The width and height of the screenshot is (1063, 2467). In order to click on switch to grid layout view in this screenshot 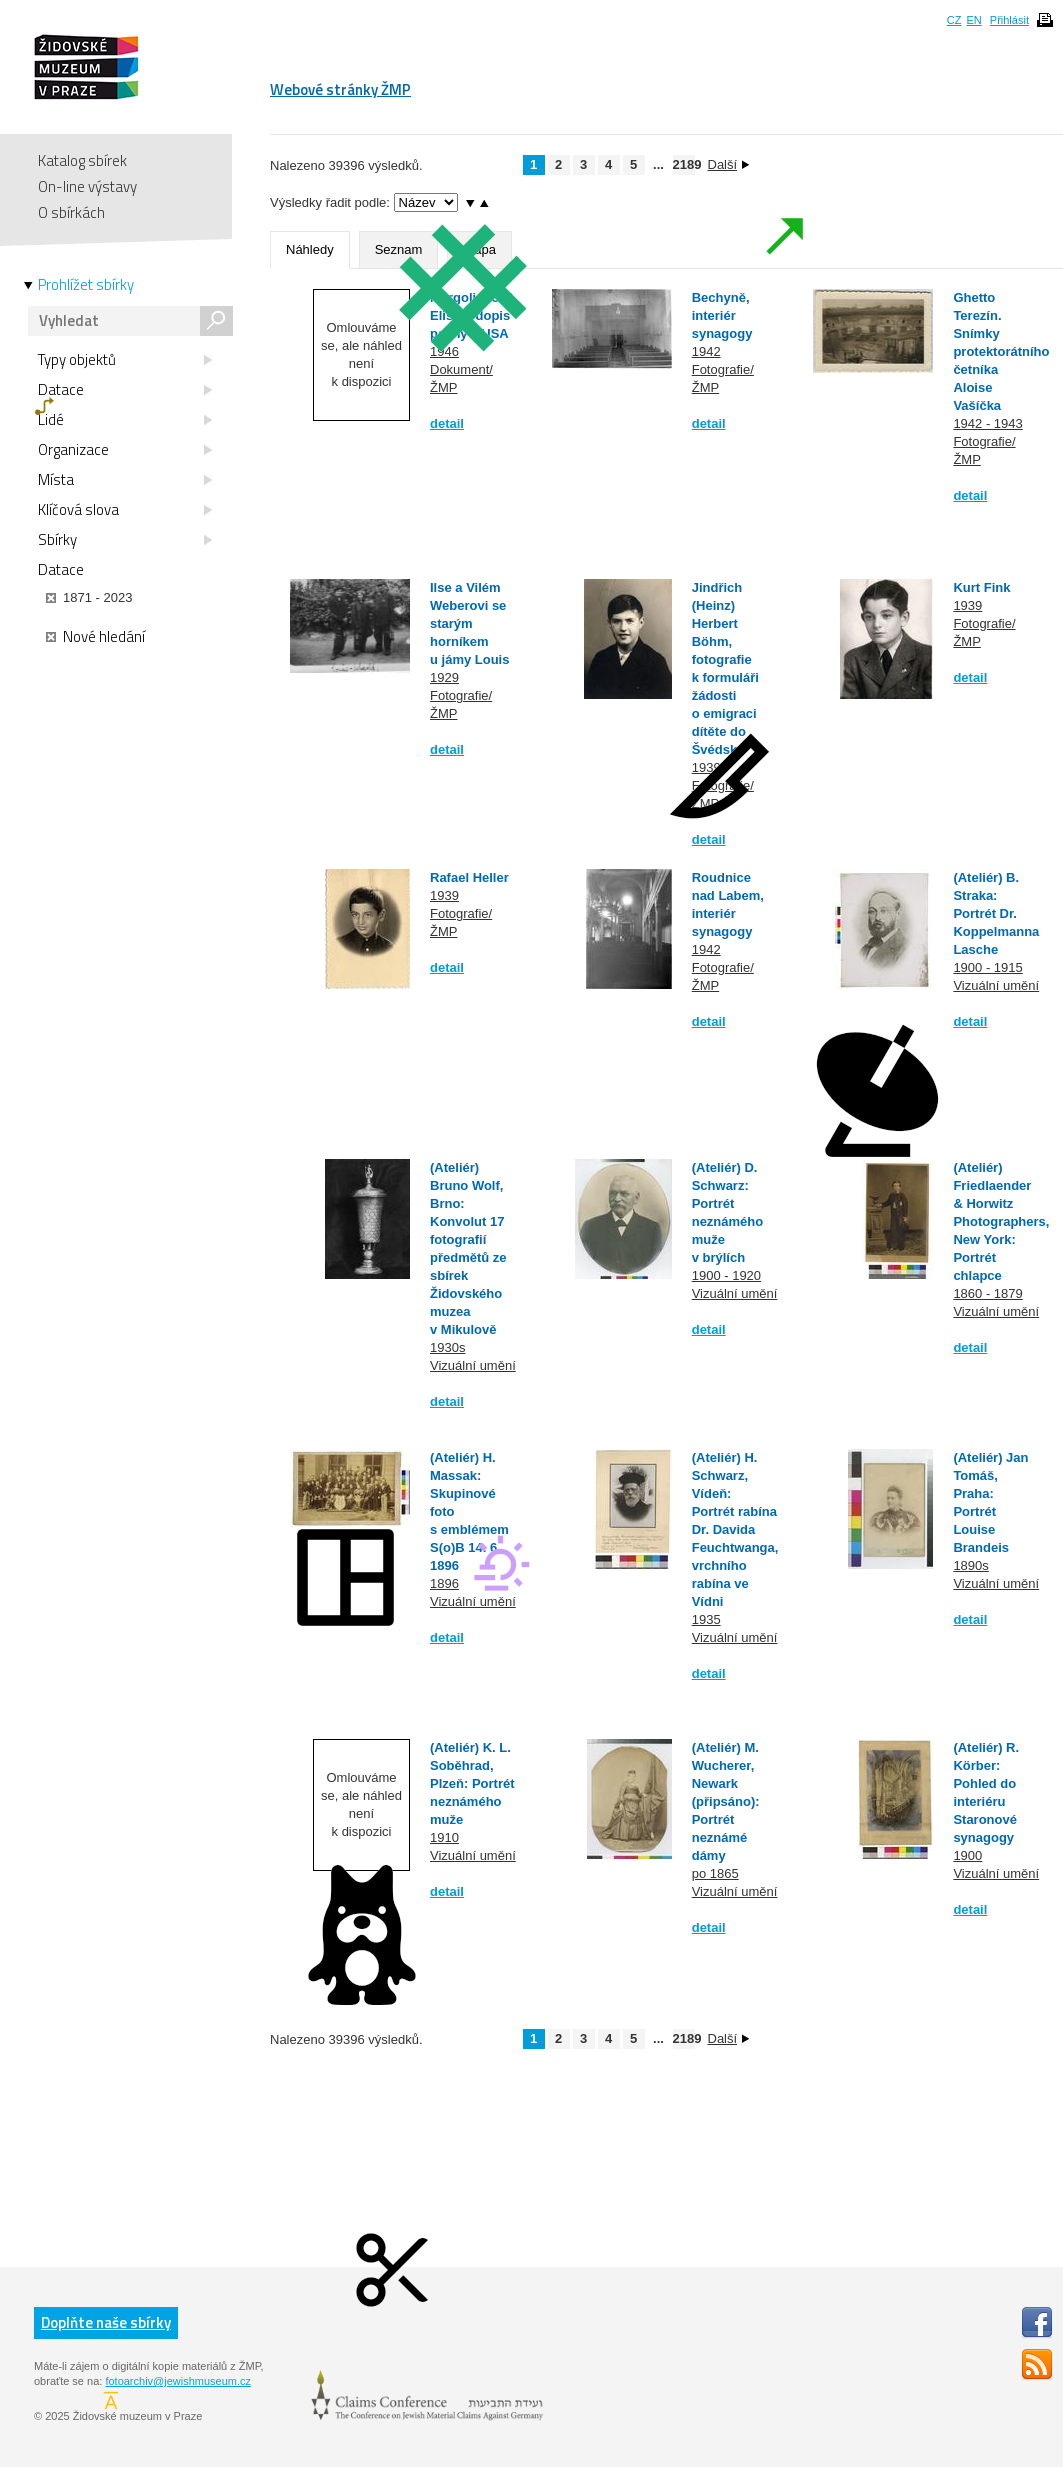, I will do `click(345, 1577)`.